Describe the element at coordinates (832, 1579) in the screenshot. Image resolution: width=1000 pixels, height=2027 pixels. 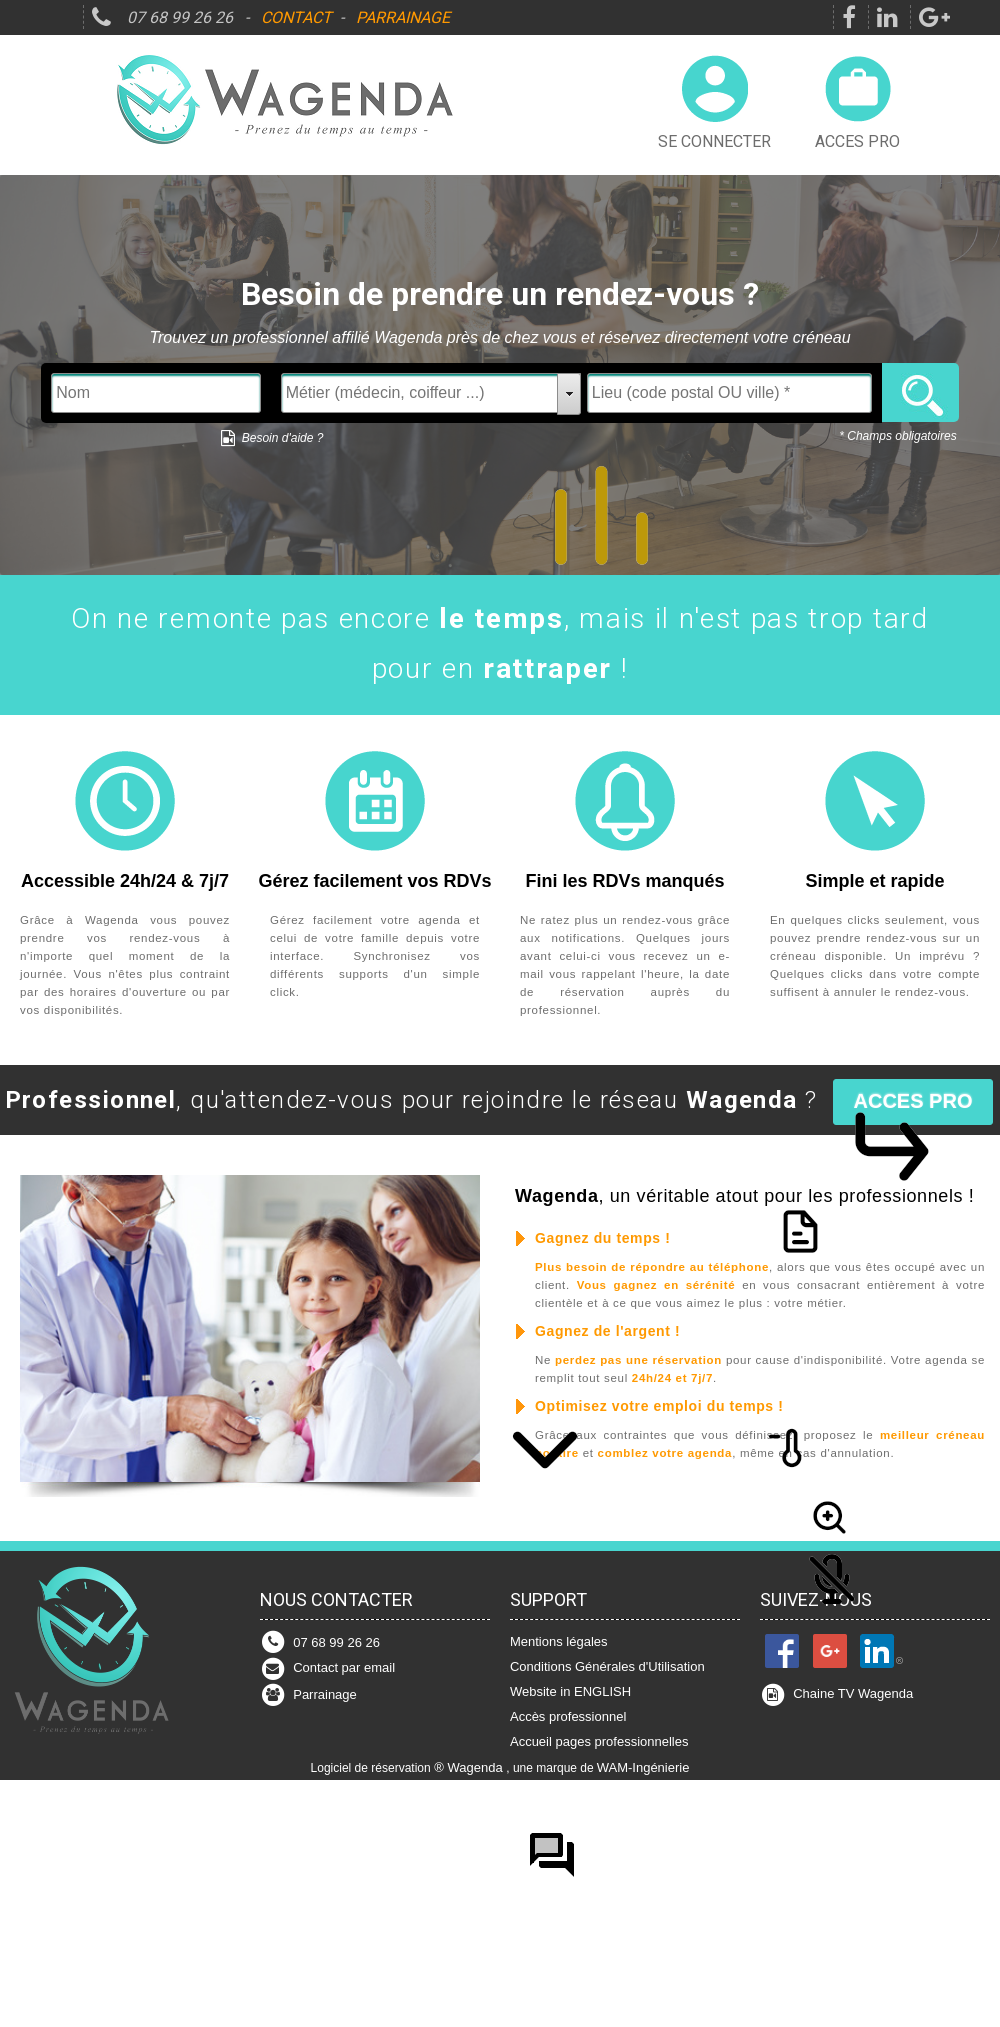
I see `mute your microphone` at that location.